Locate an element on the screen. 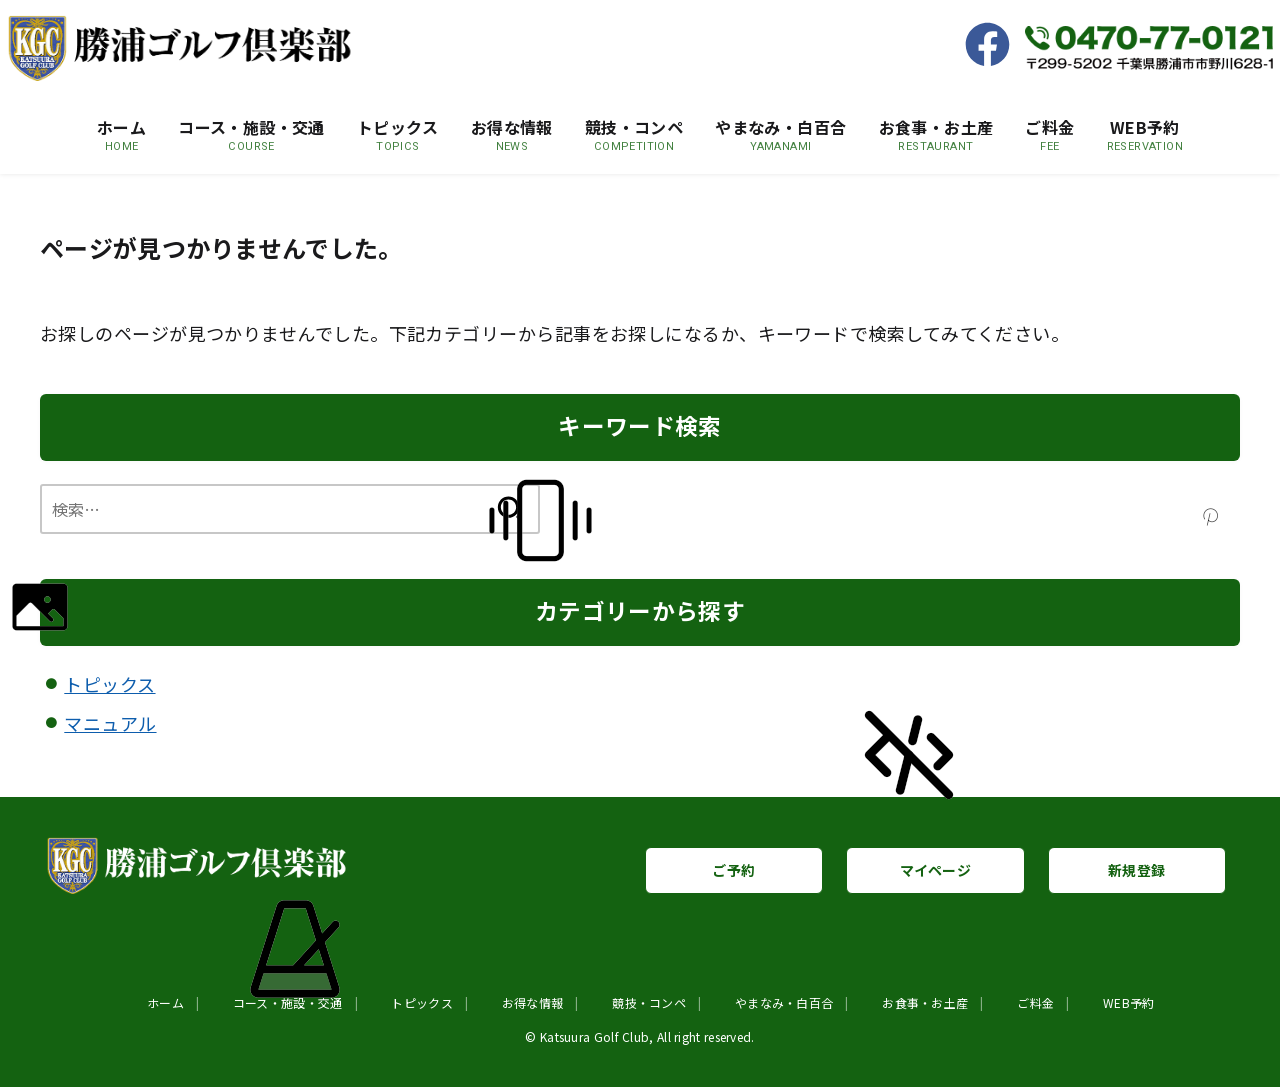  adjust tempo or timing settings is located at coordinates (295, 949).